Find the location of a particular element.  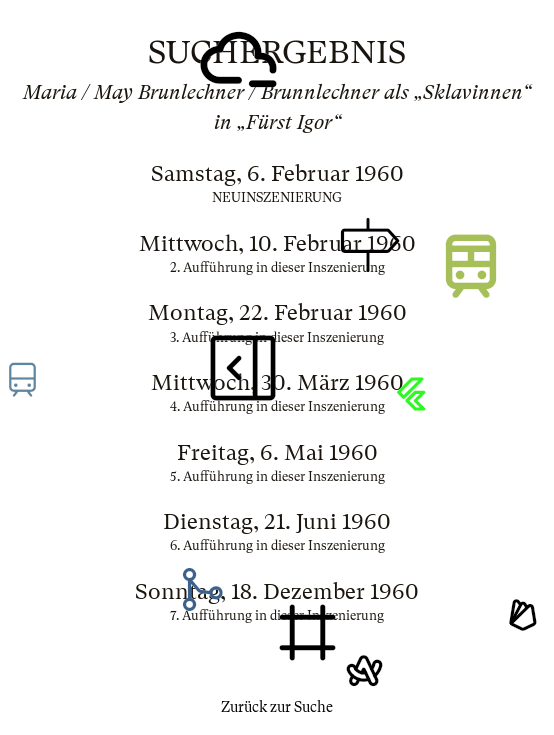

adjust or define a crop area is located at coordinates (307, 632).